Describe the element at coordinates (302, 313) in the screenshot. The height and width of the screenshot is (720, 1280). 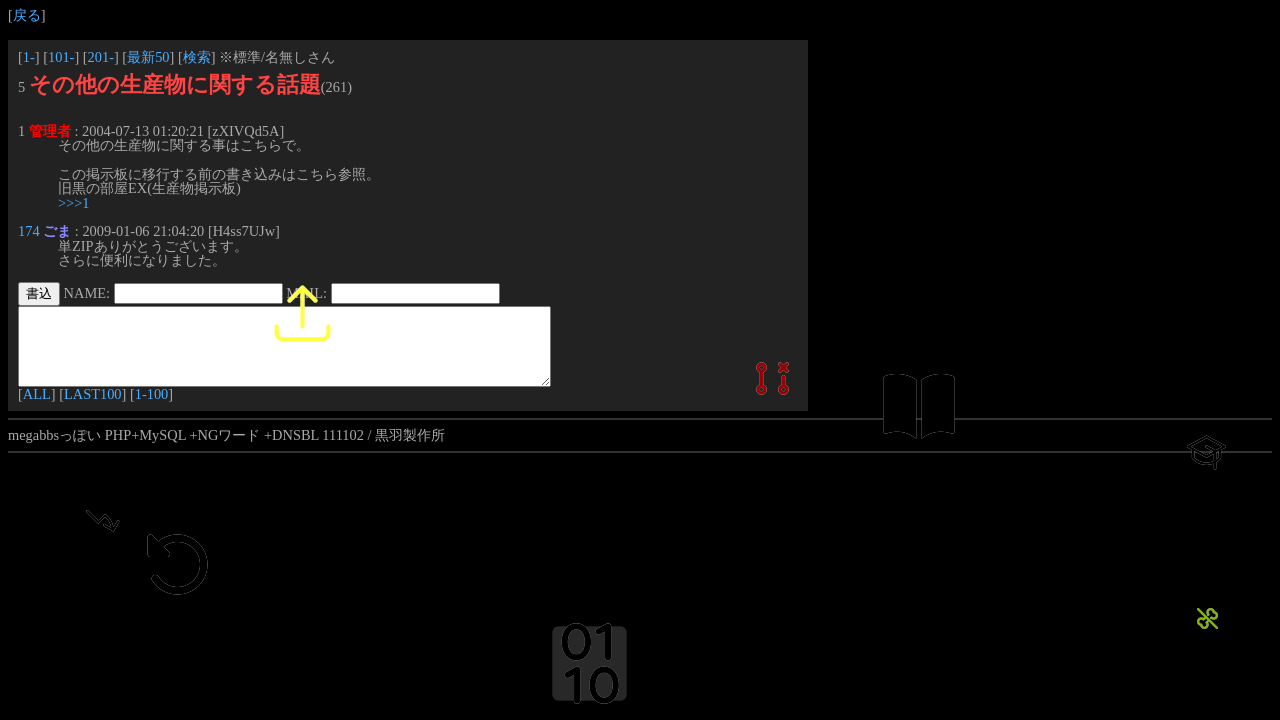
I see `upload a file or document` at that location.